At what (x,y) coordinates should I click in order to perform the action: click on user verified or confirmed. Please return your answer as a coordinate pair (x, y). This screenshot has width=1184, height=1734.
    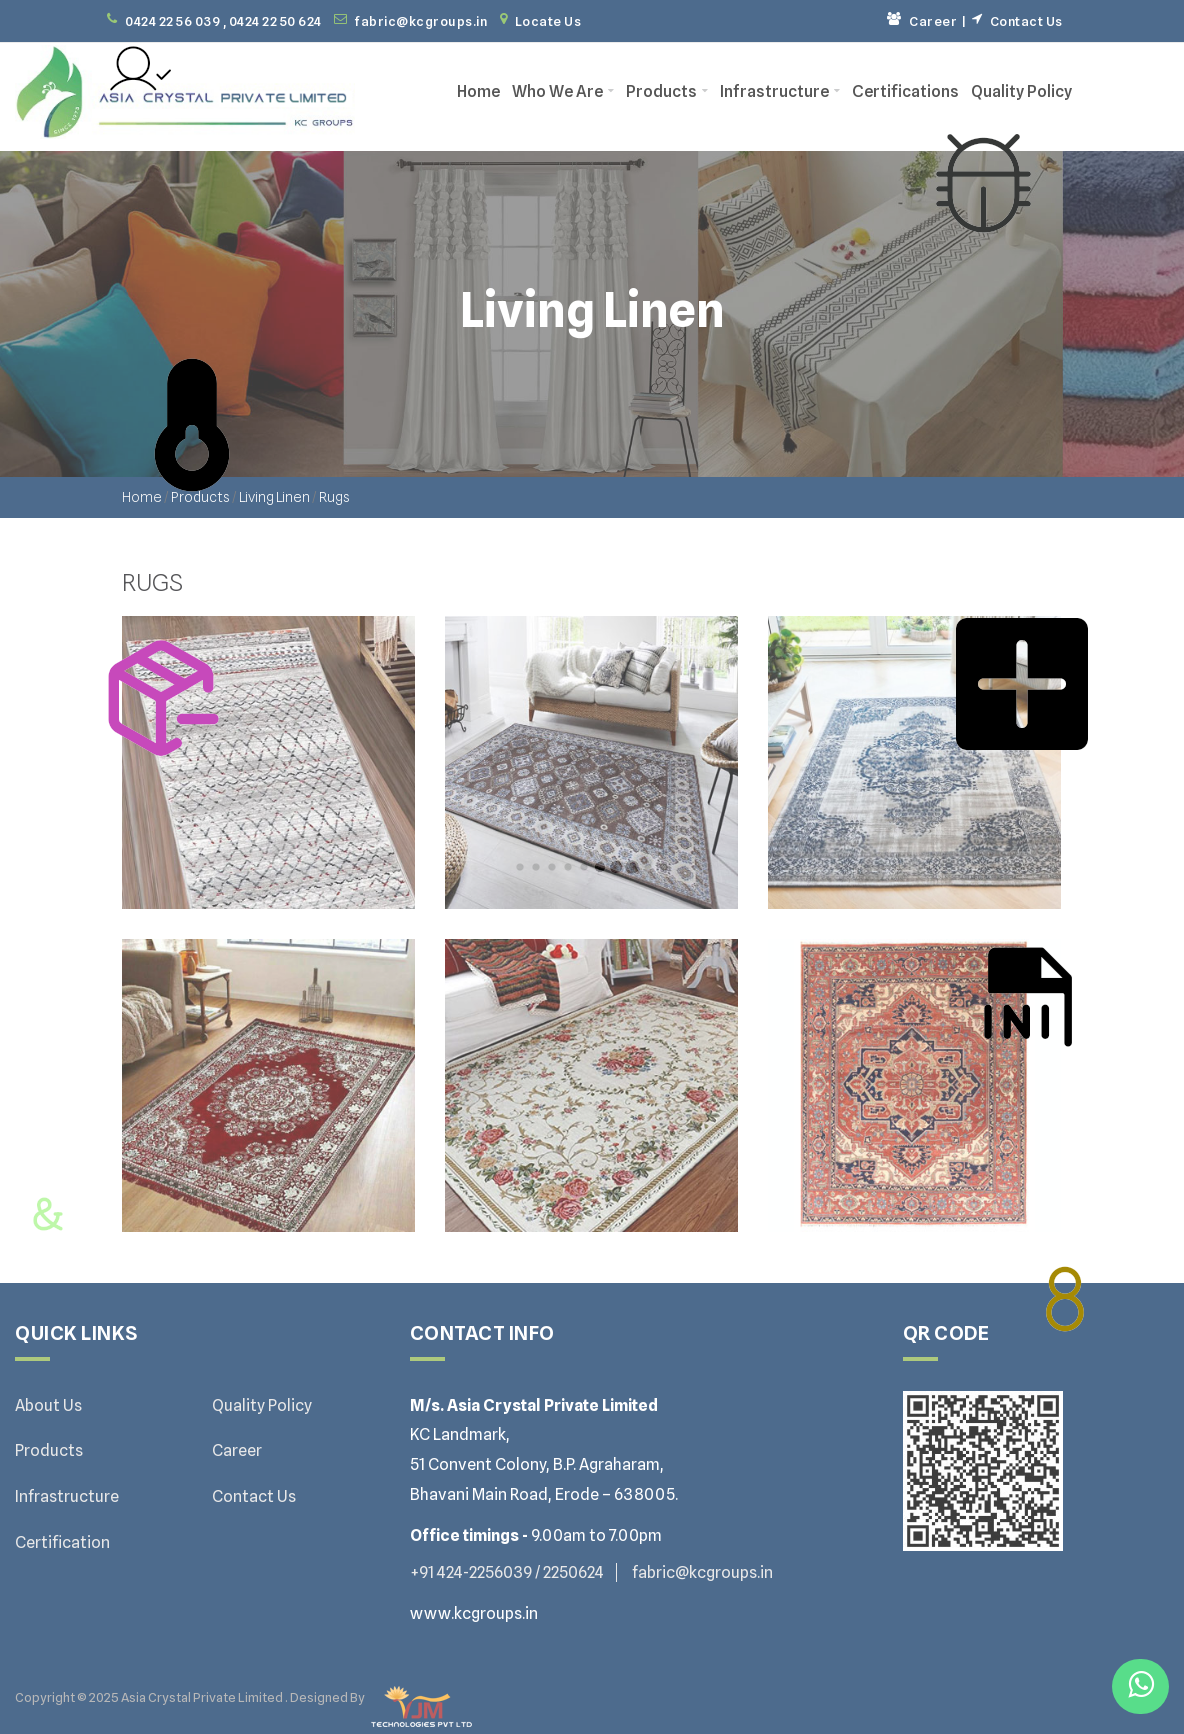
    Looking at the image, I should click on (138, 70).